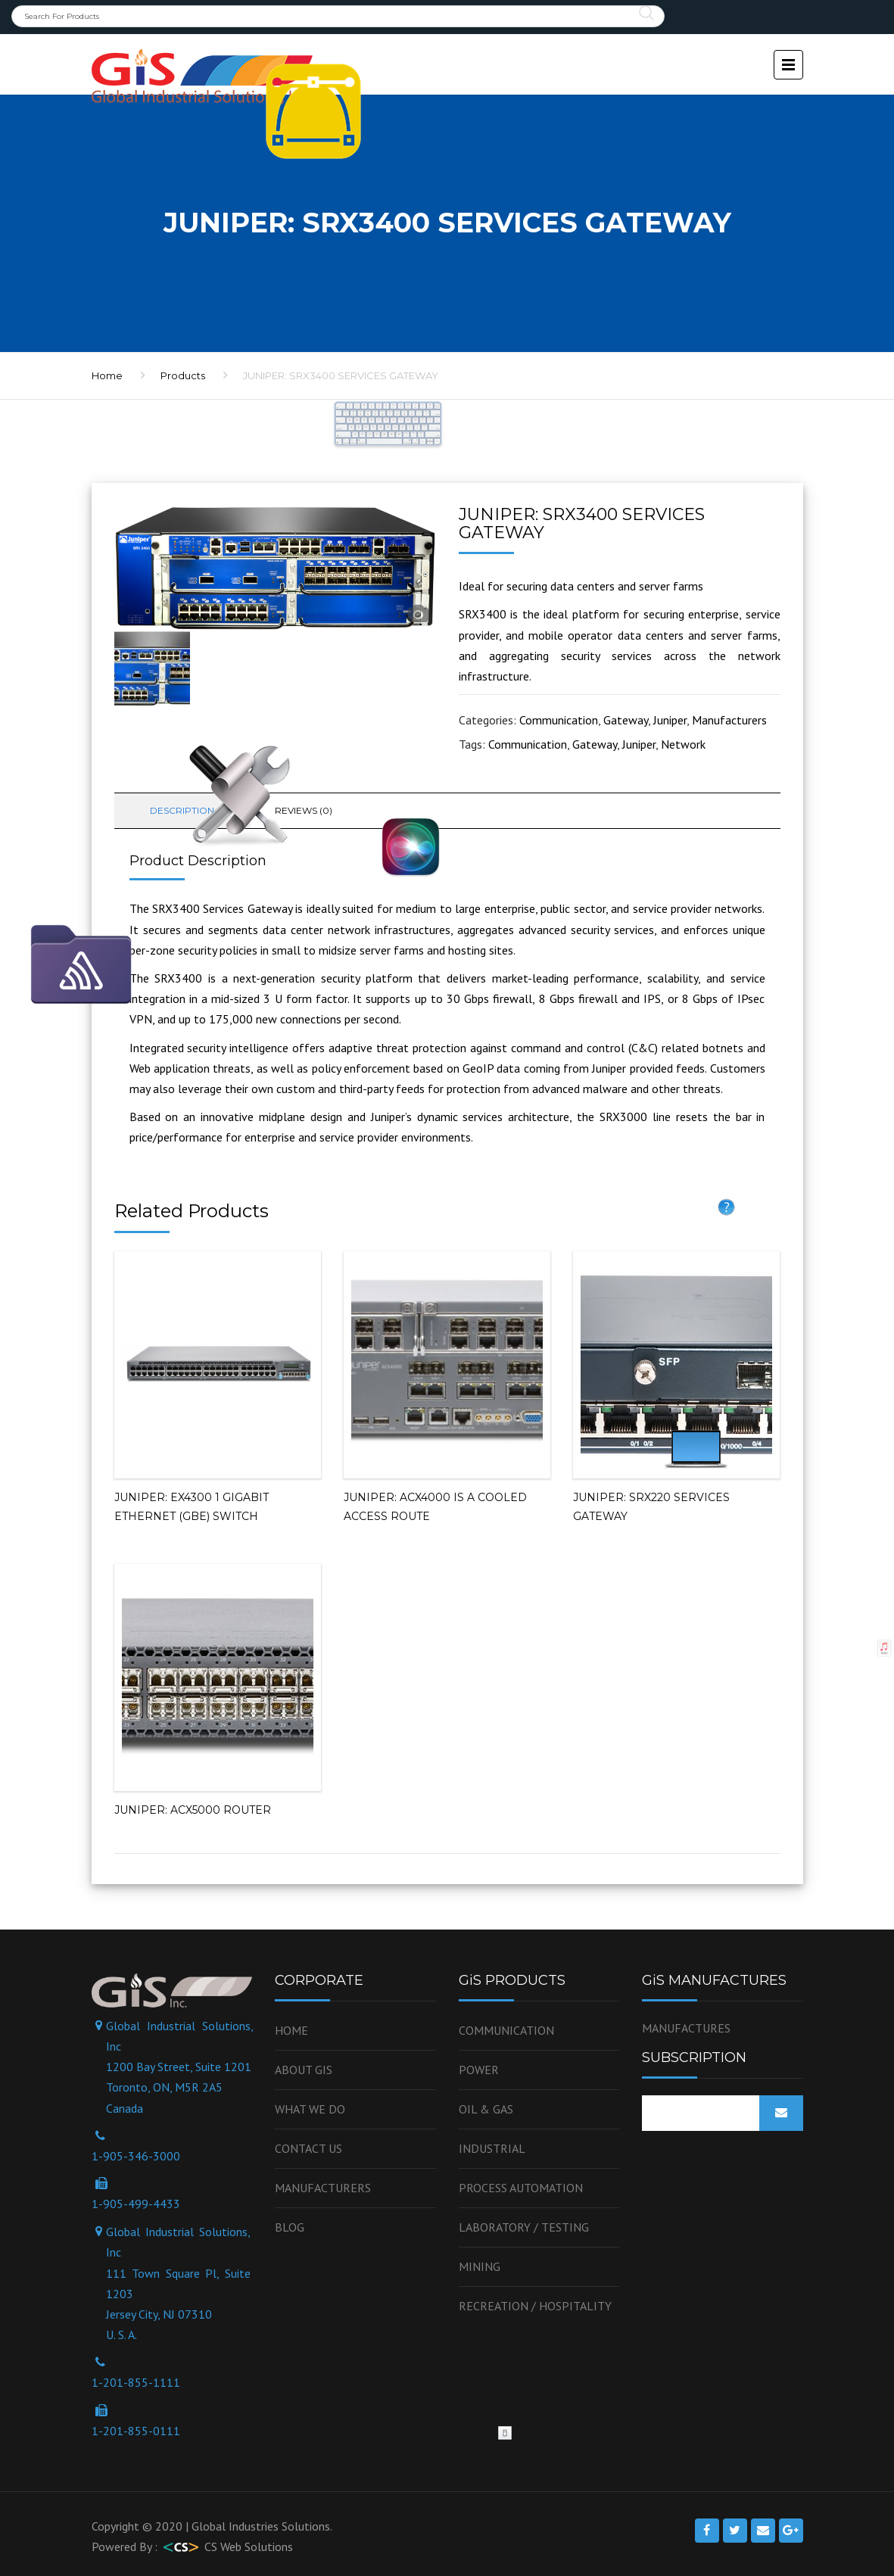 The height and width of the screenshot is (2576, 894). I want to click on macbook pro device icon, so click(696, 1446).